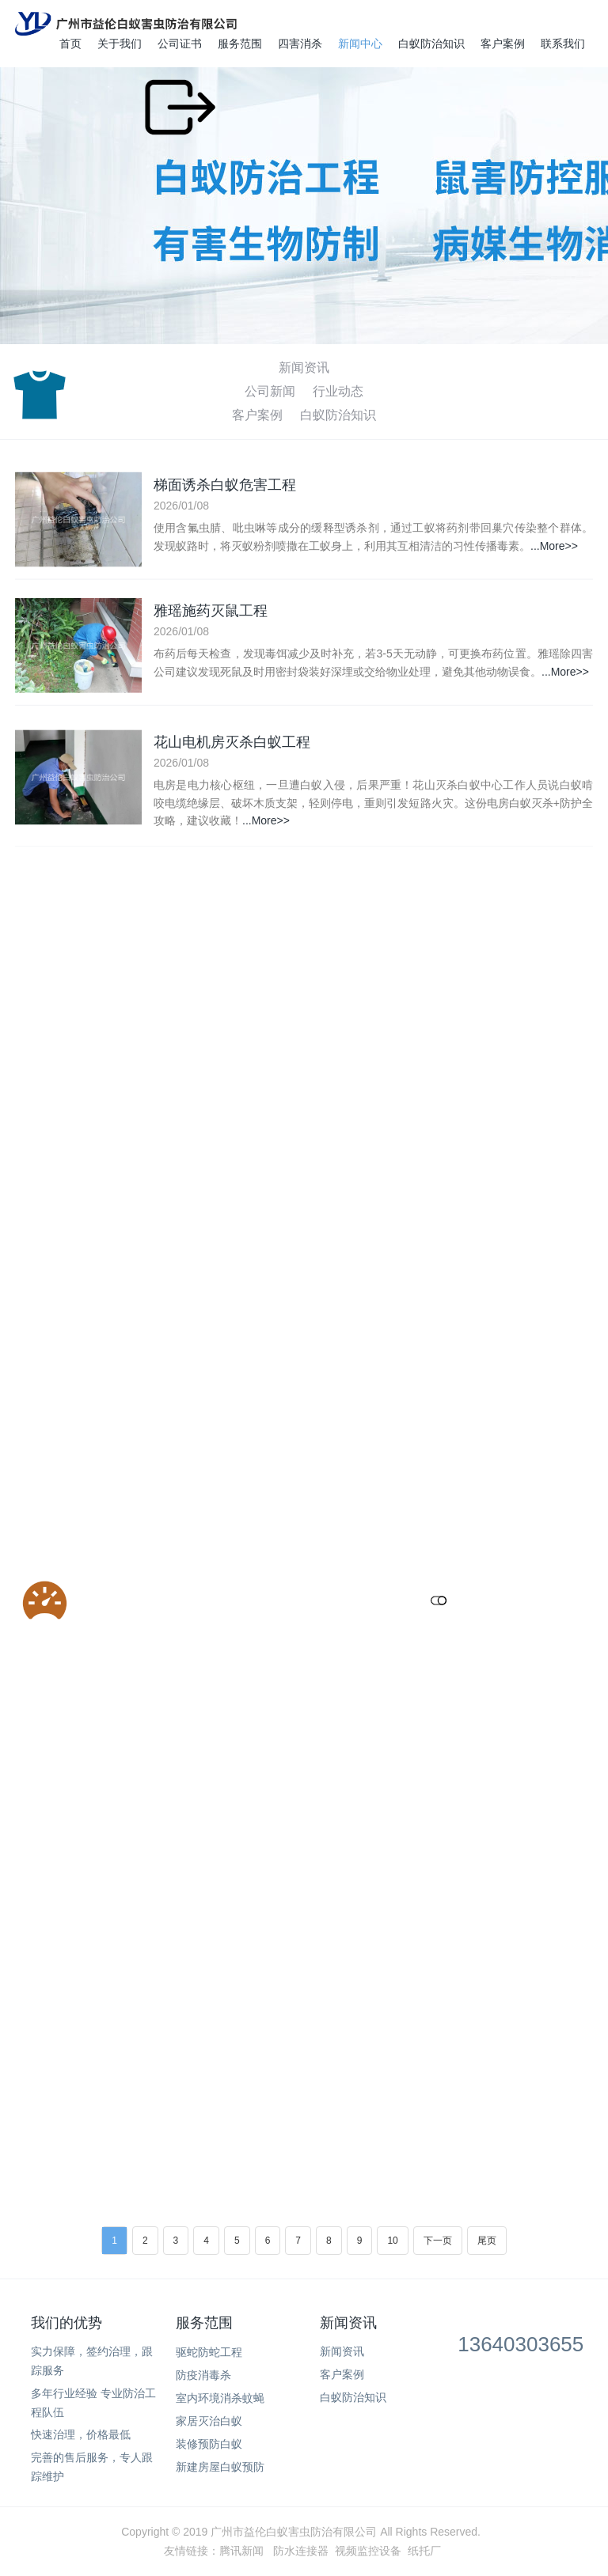 This screenshot has width=608, height=2576. Describe the element at coordinates (439, 1601) in the screenshot. I see `toggle a setting on or off` at that location.